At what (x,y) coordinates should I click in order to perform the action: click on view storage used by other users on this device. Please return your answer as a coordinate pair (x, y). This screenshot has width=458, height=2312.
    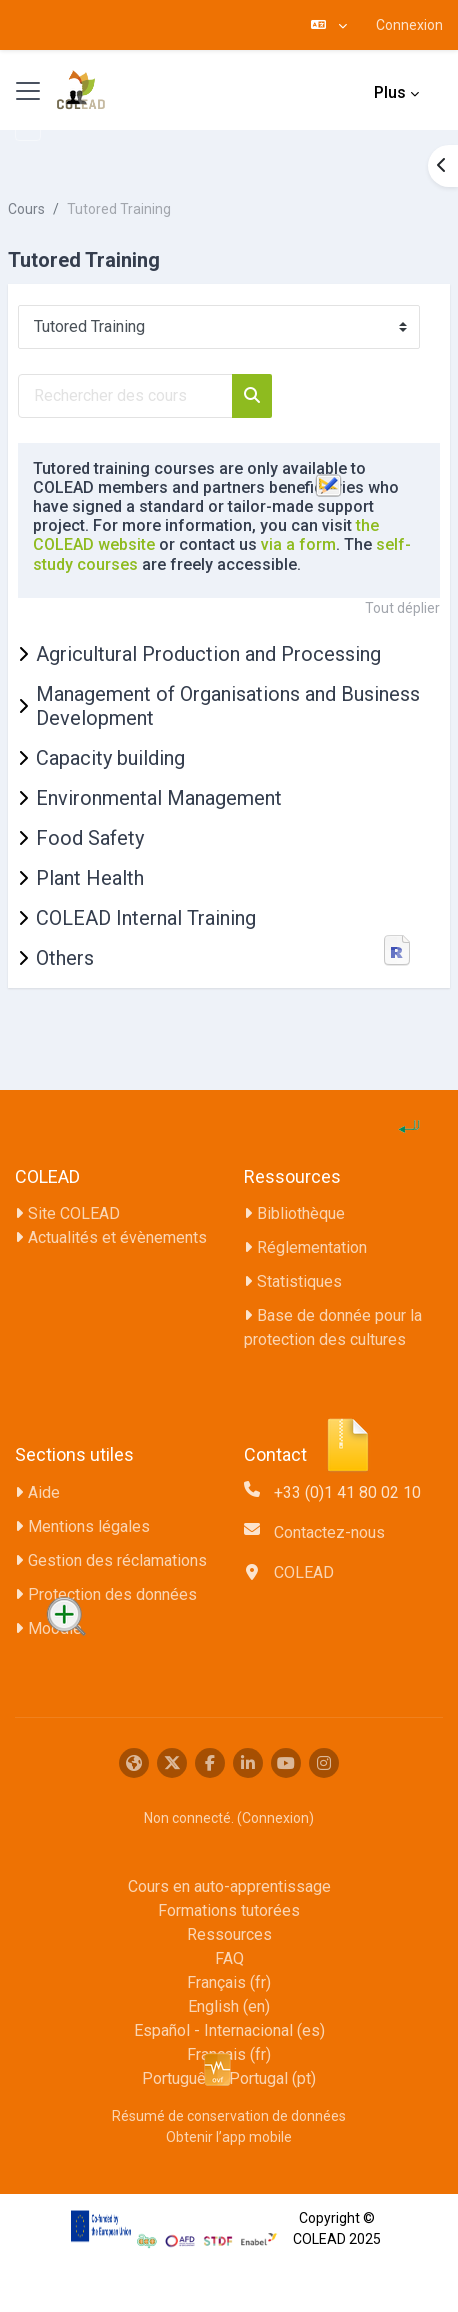
    Looking at the image, I should click on (76, 95).